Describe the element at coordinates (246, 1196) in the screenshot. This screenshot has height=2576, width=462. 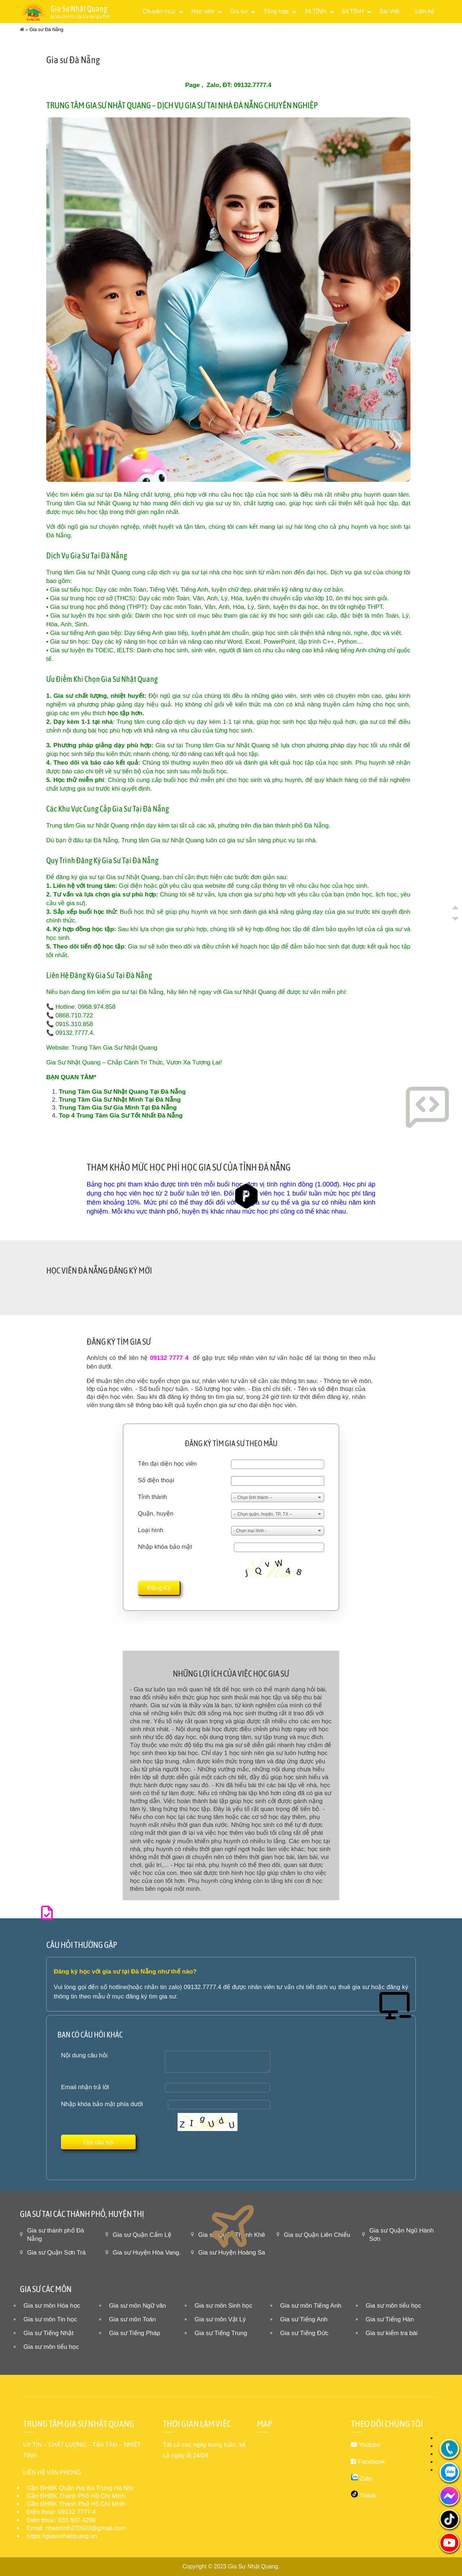
I see `parking feature or location marker` at that location.